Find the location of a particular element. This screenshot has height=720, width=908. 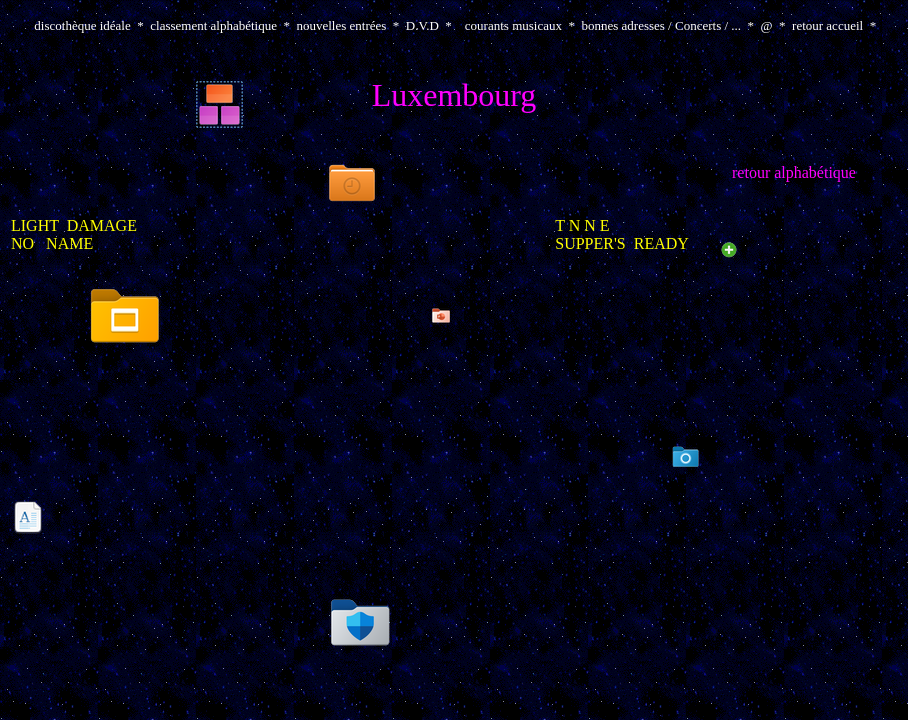

add a new item to the list is located at coordinates (729, 250).